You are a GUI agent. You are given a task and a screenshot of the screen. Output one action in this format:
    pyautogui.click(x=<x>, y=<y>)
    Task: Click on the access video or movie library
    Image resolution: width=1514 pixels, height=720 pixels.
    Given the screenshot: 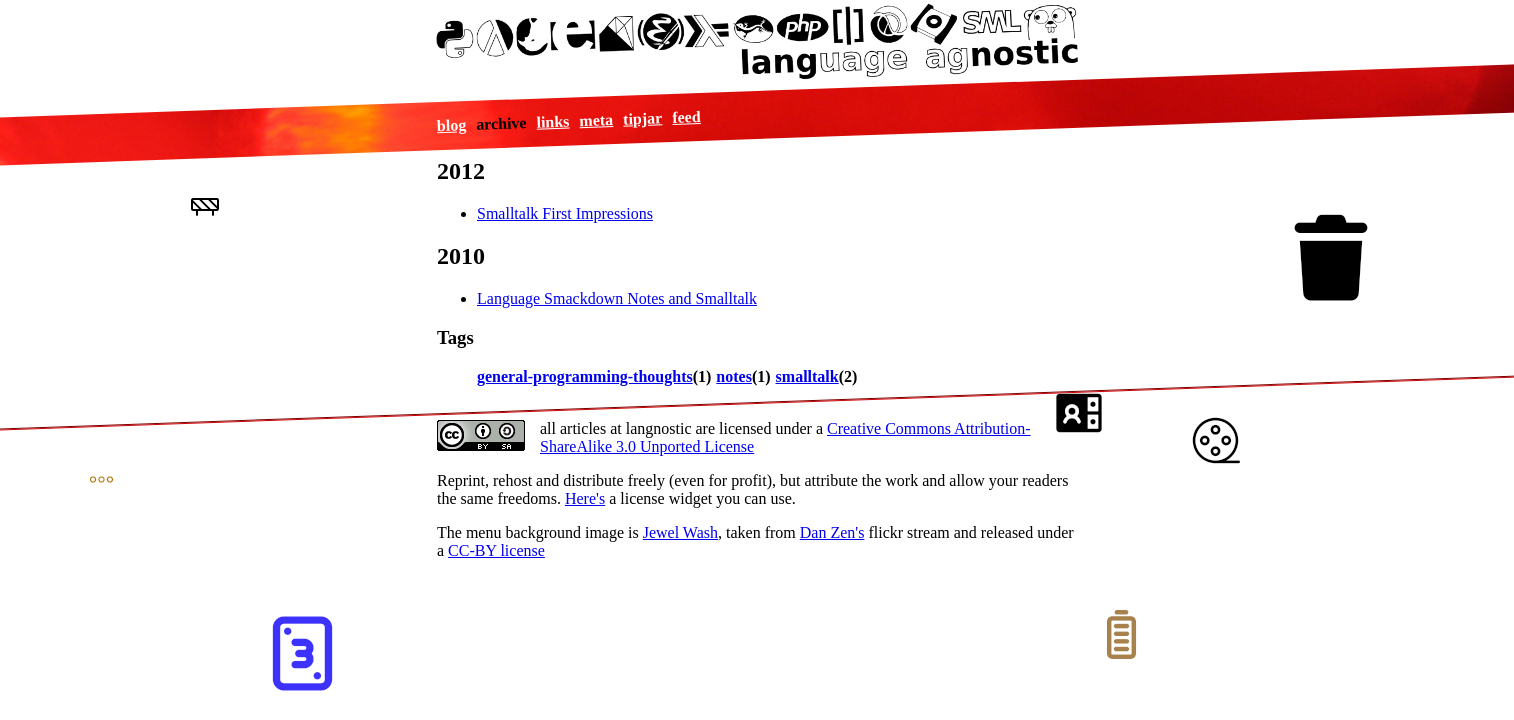 What is the action you would take?
    pyautogui.click(x=1215, y=440)
    